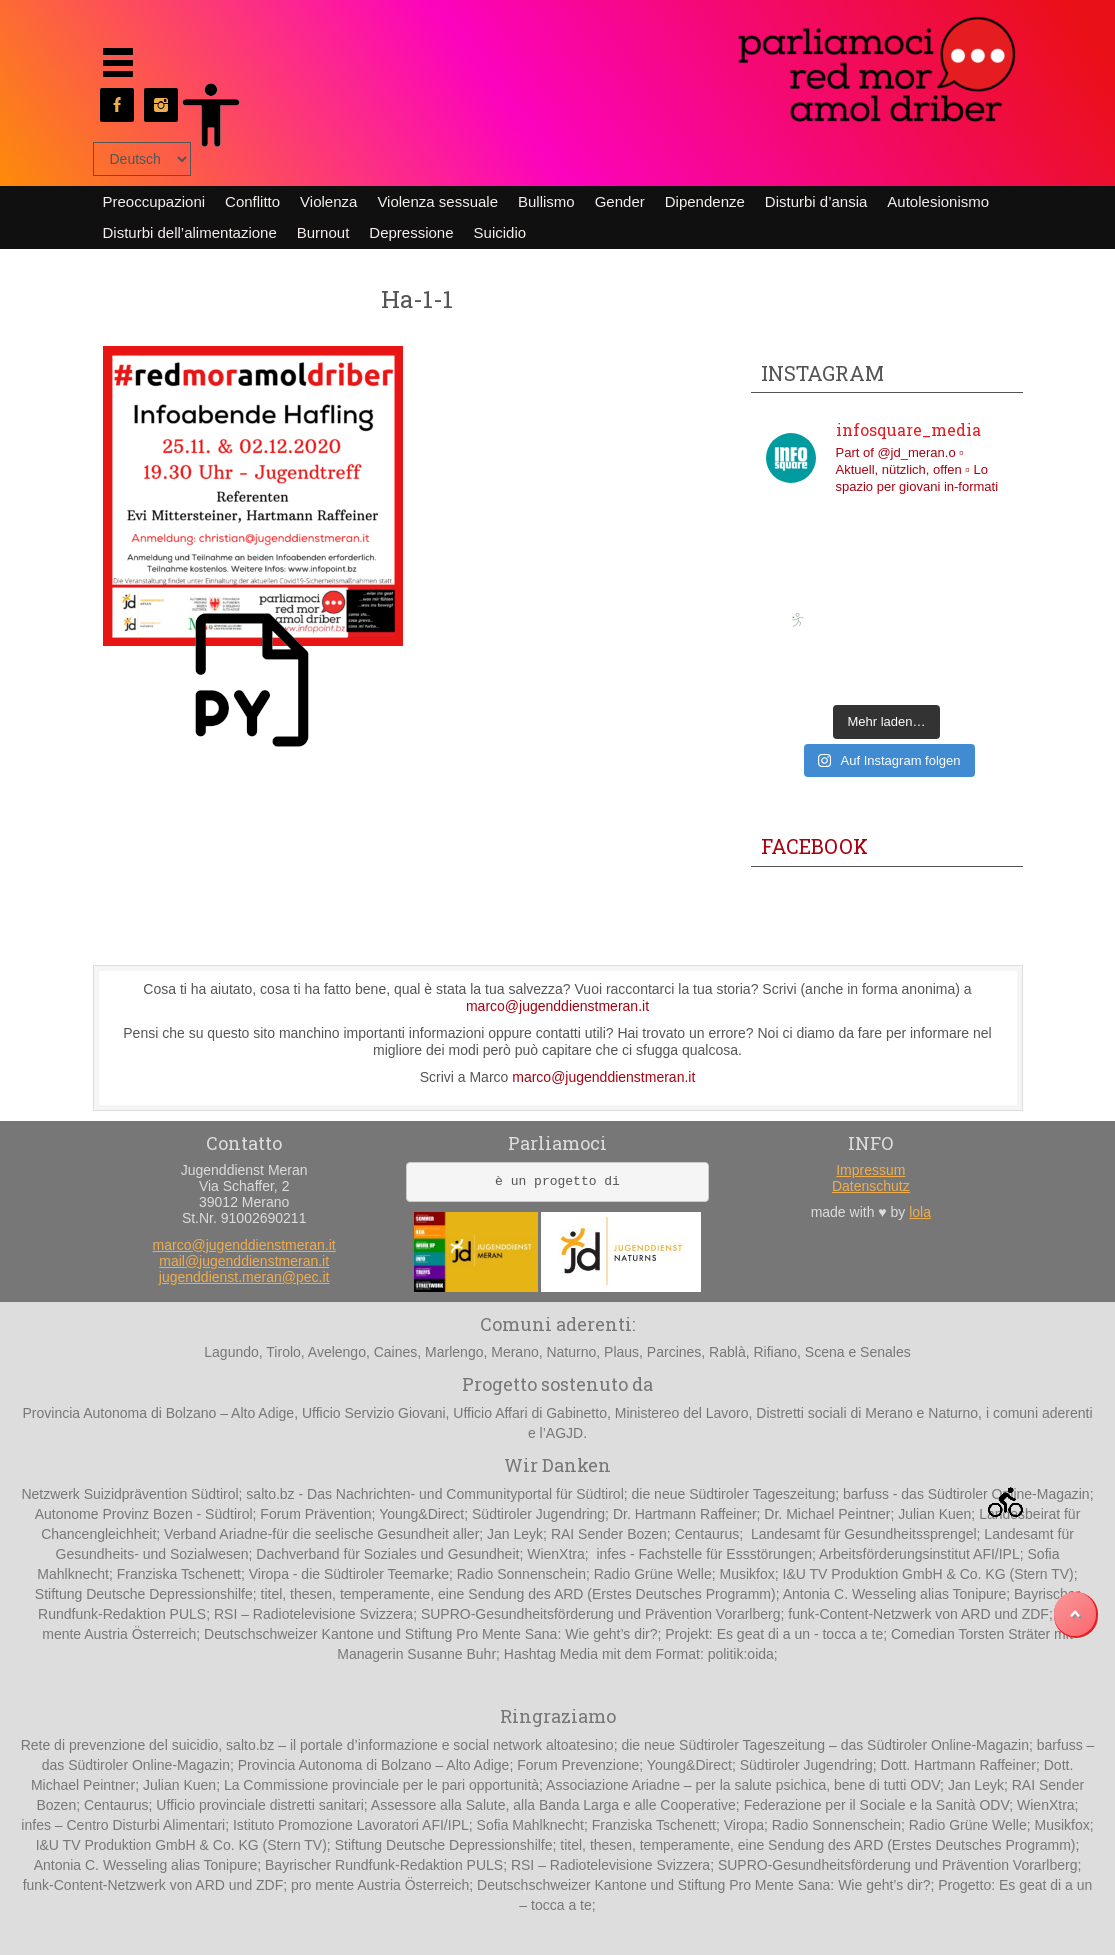  I want to click on access accessibility settings, so click(211, 115).